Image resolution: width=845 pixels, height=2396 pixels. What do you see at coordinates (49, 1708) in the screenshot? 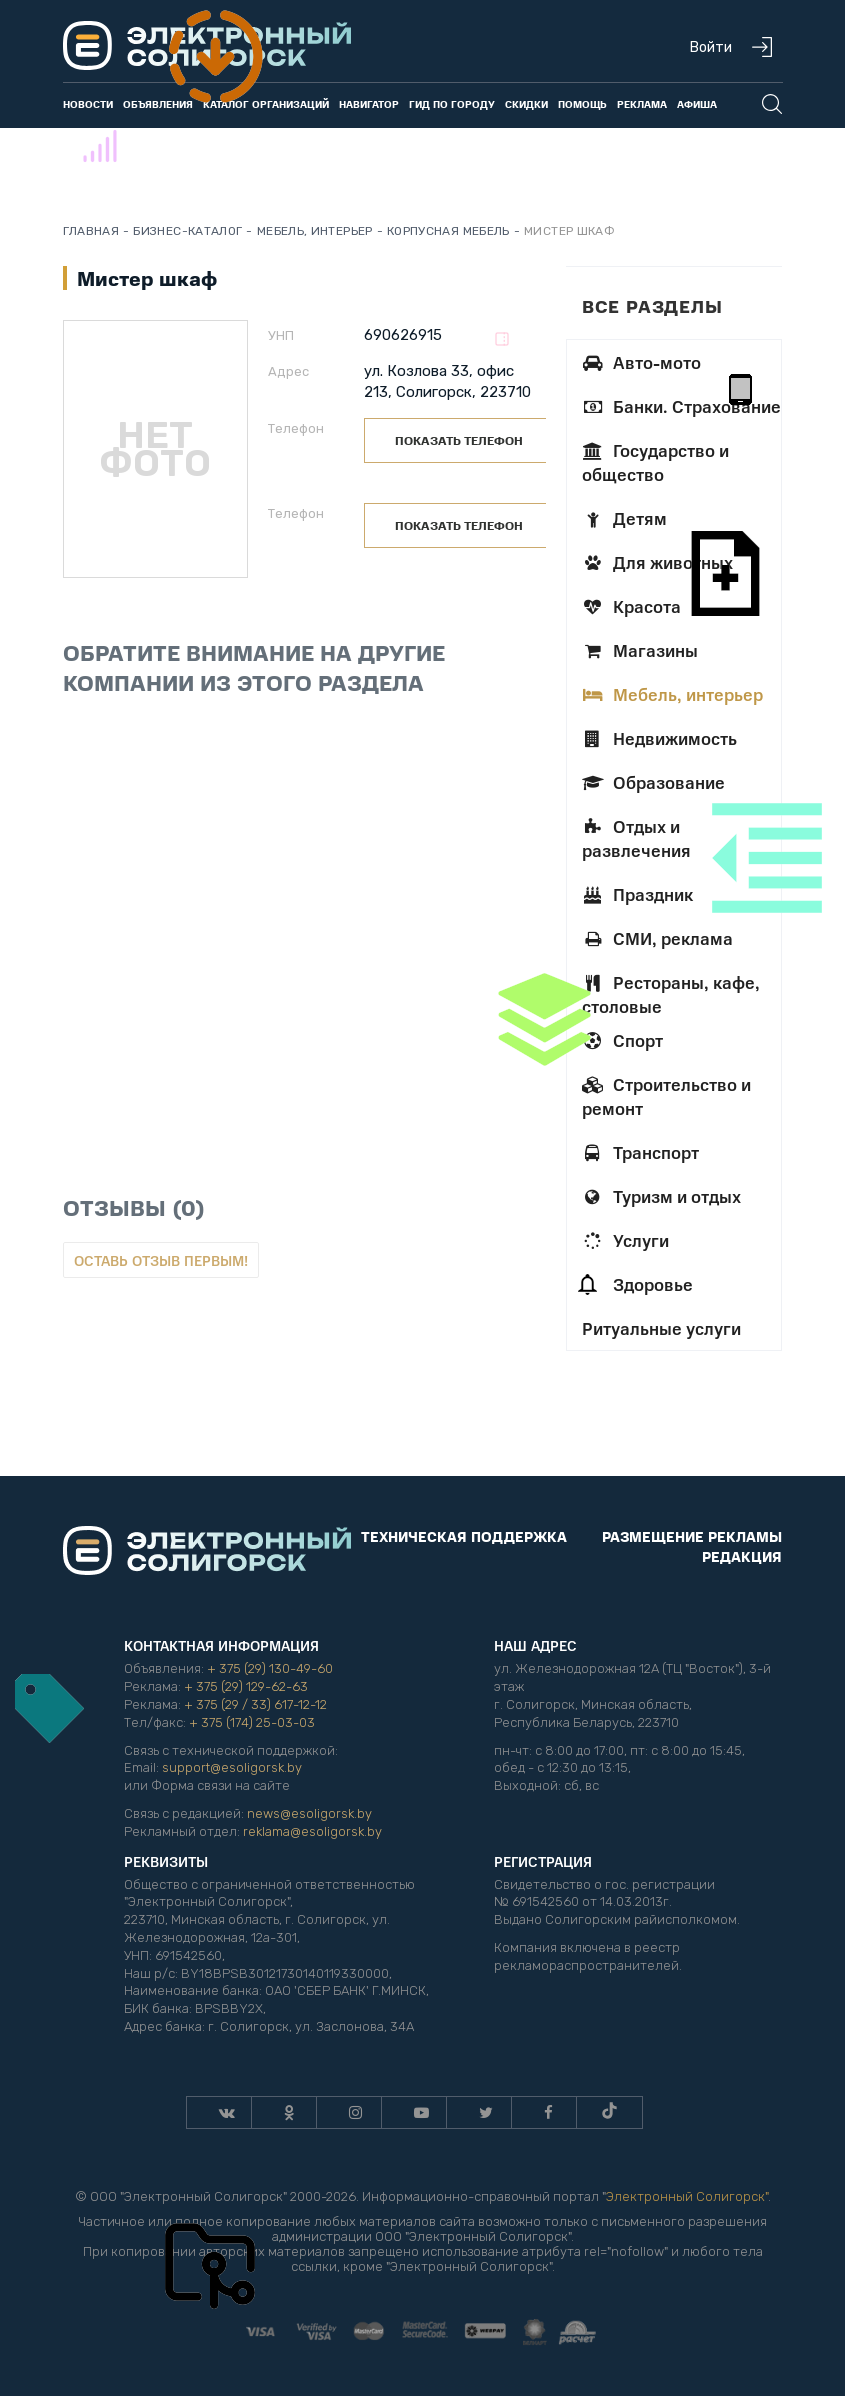
I see `add a tag or label to an item` at bounding box center [49, 1708].